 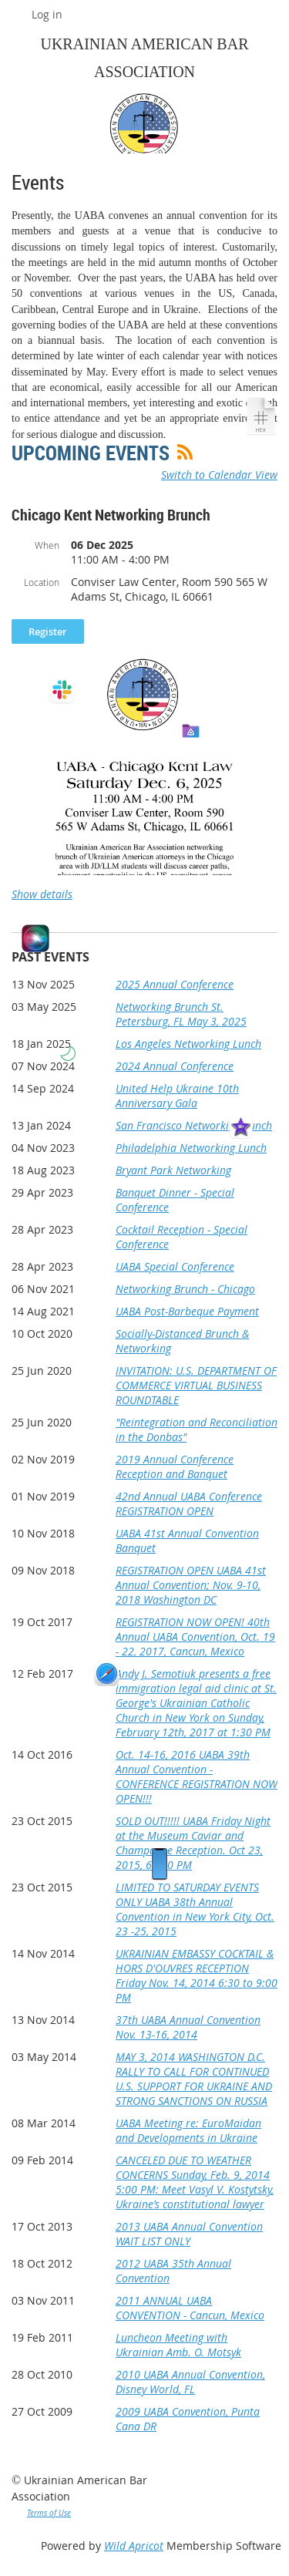 What do you see at coordinates (62, 689) in the screenshot?
I see `open Slack` at bounding box center [62, 689].